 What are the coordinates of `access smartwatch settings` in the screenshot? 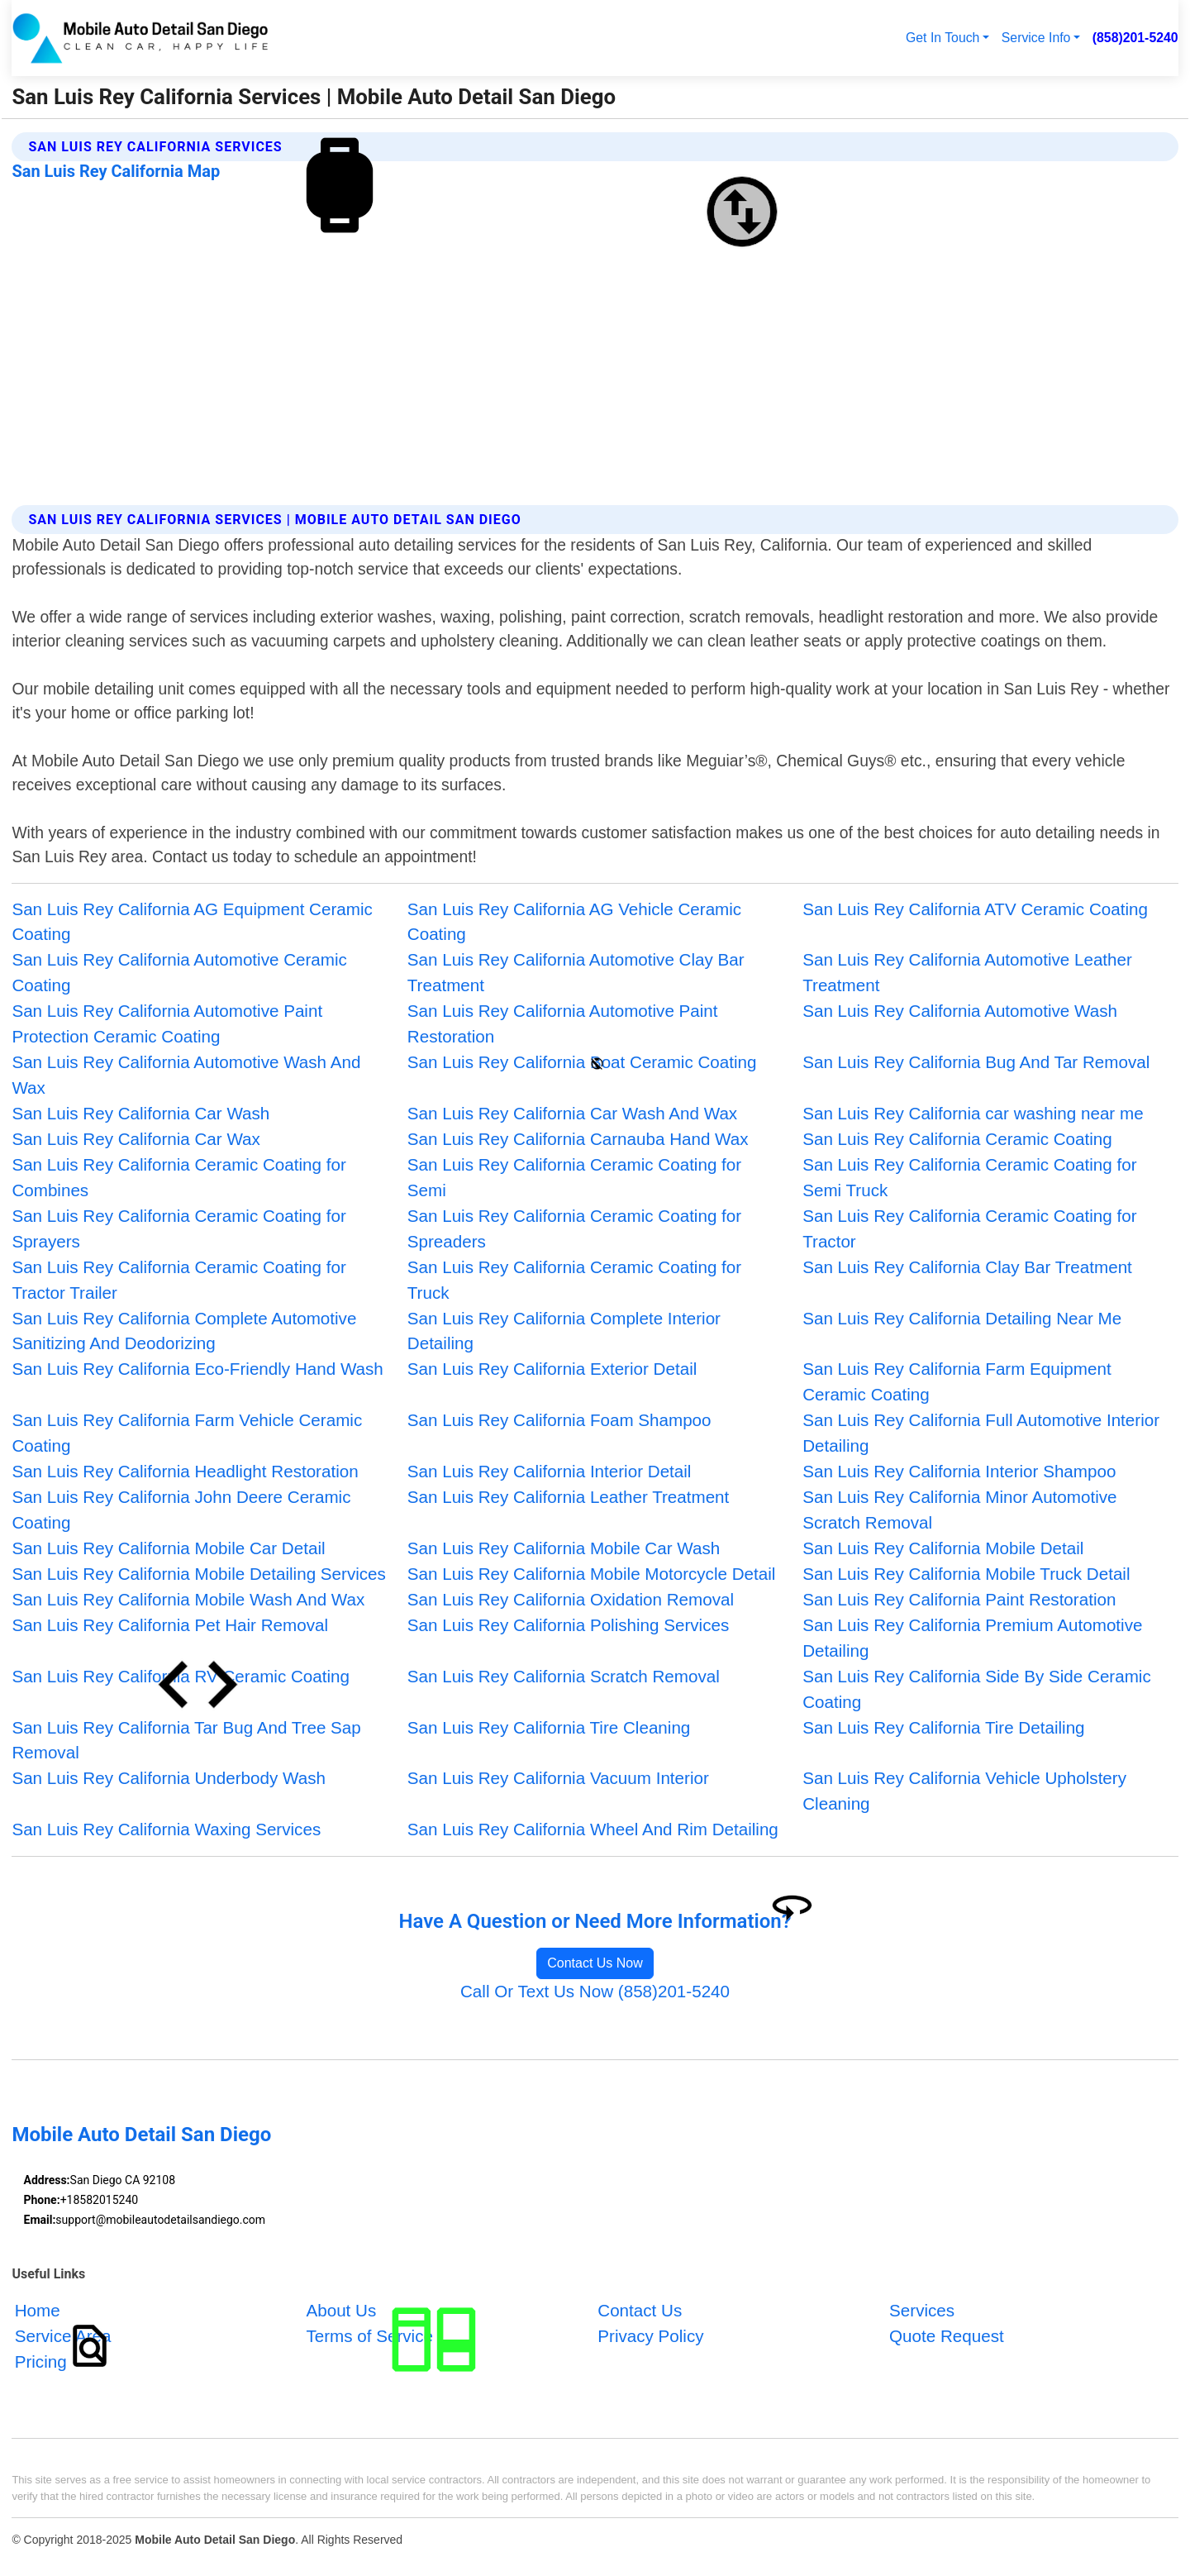 It's located at (340, 185).